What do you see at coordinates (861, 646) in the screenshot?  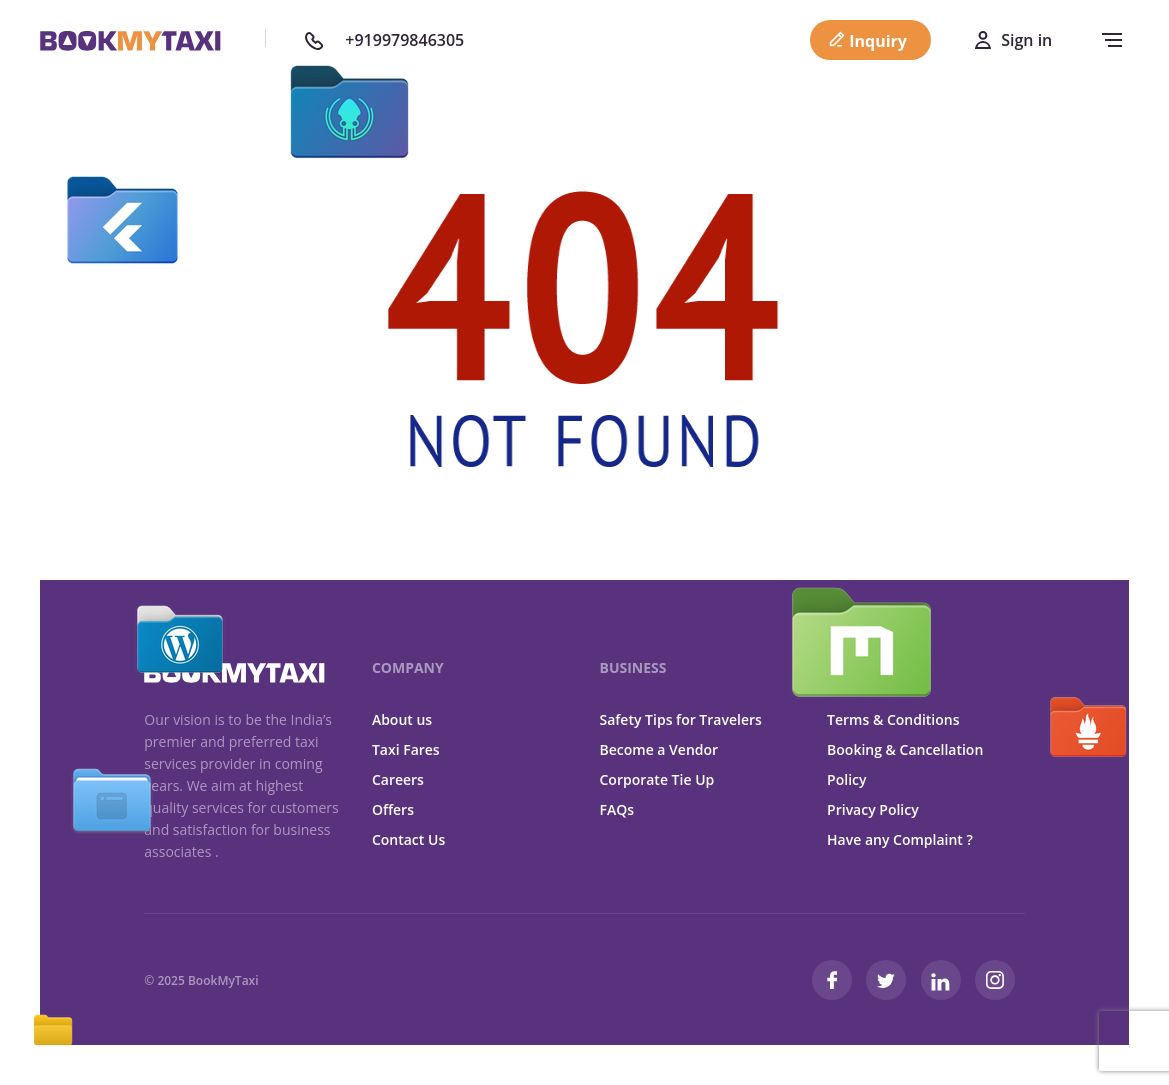 I see `open quixel mixer project files folder` at bounding box center [861, 646].